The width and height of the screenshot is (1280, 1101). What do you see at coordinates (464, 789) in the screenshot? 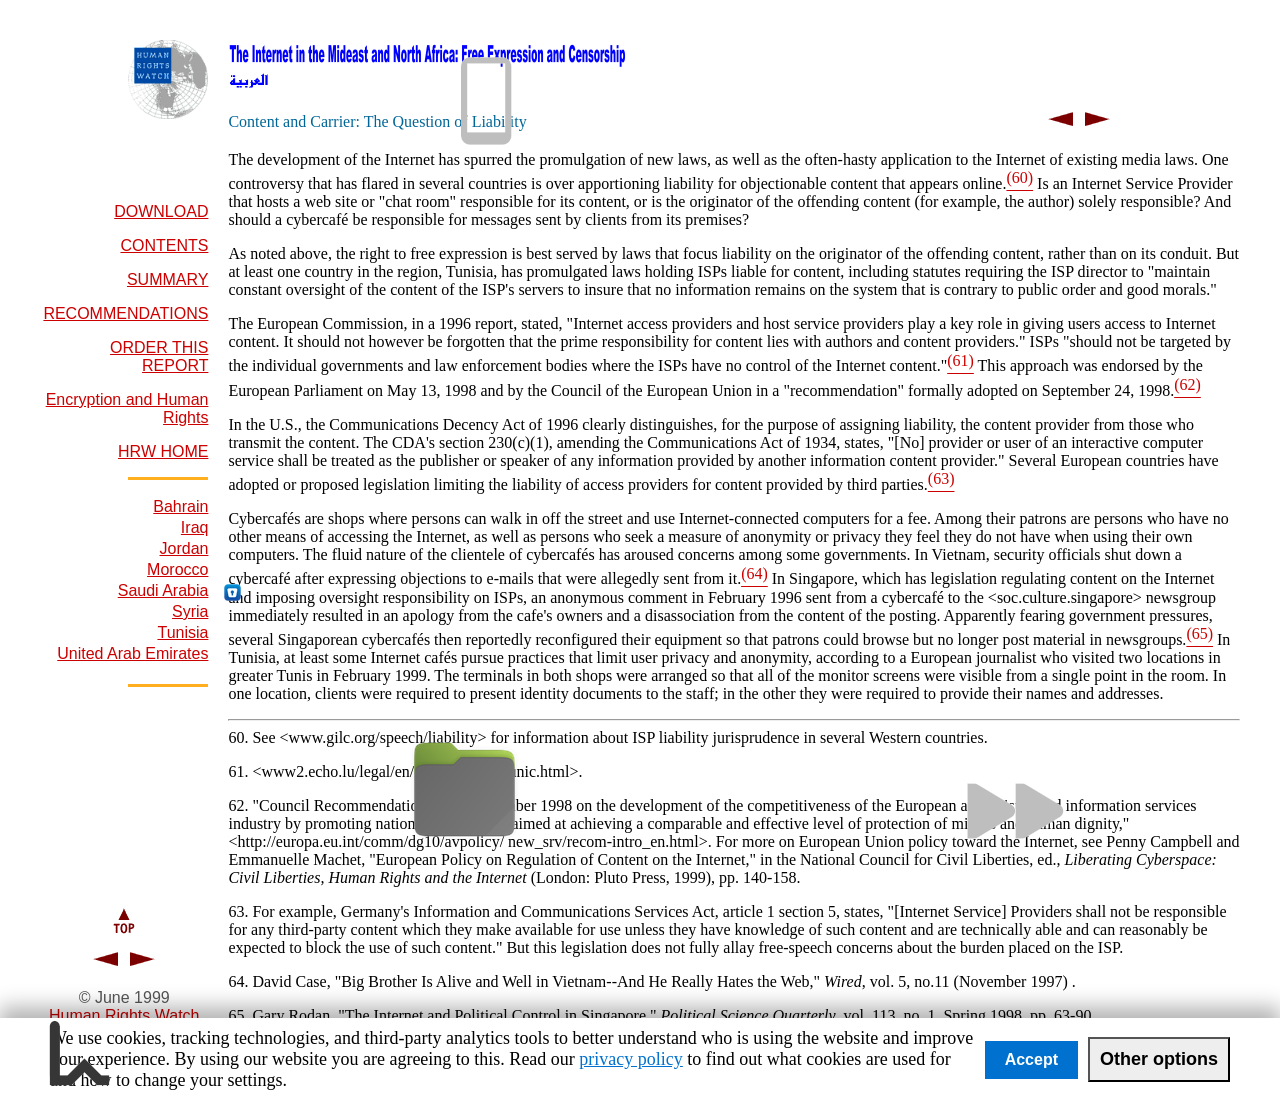
I see `open file folder` at bounding box center [464, 789].